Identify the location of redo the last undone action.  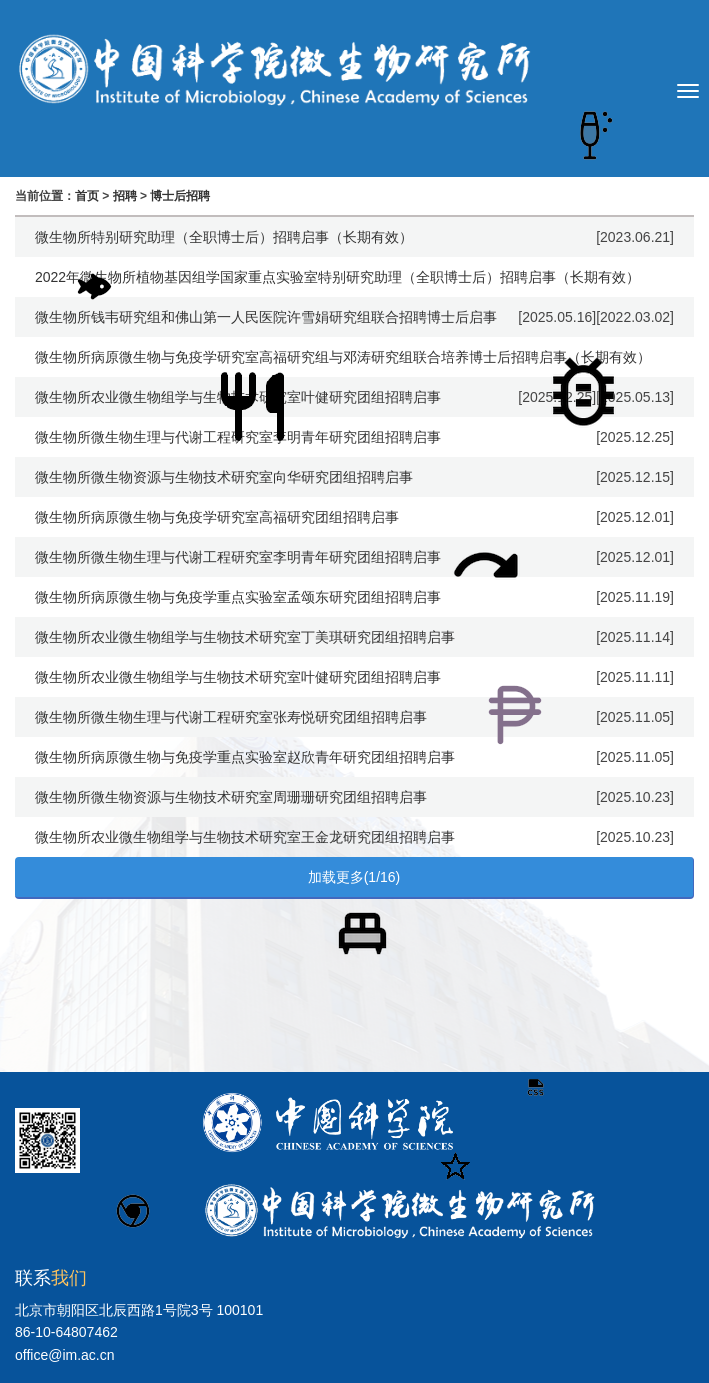
(486, 565).